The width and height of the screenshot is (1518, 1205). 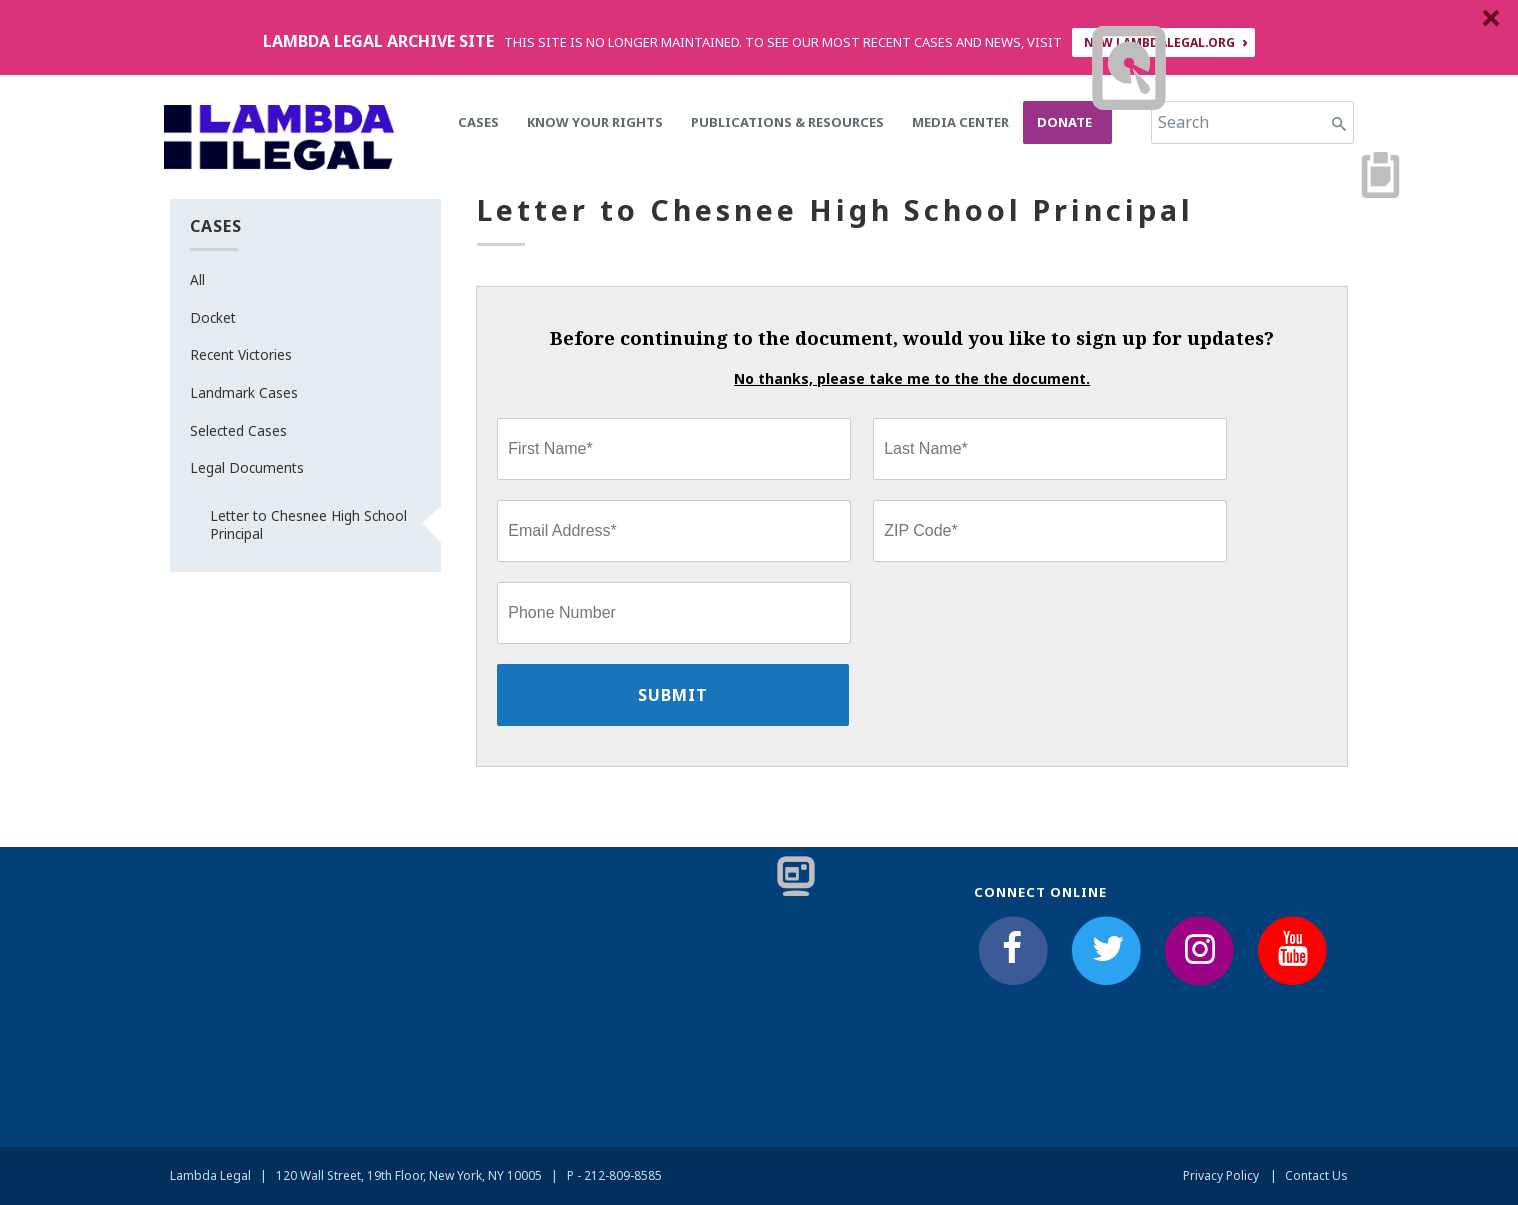 I want to click on paste content from clipboard, so click(x=1382, y=175).